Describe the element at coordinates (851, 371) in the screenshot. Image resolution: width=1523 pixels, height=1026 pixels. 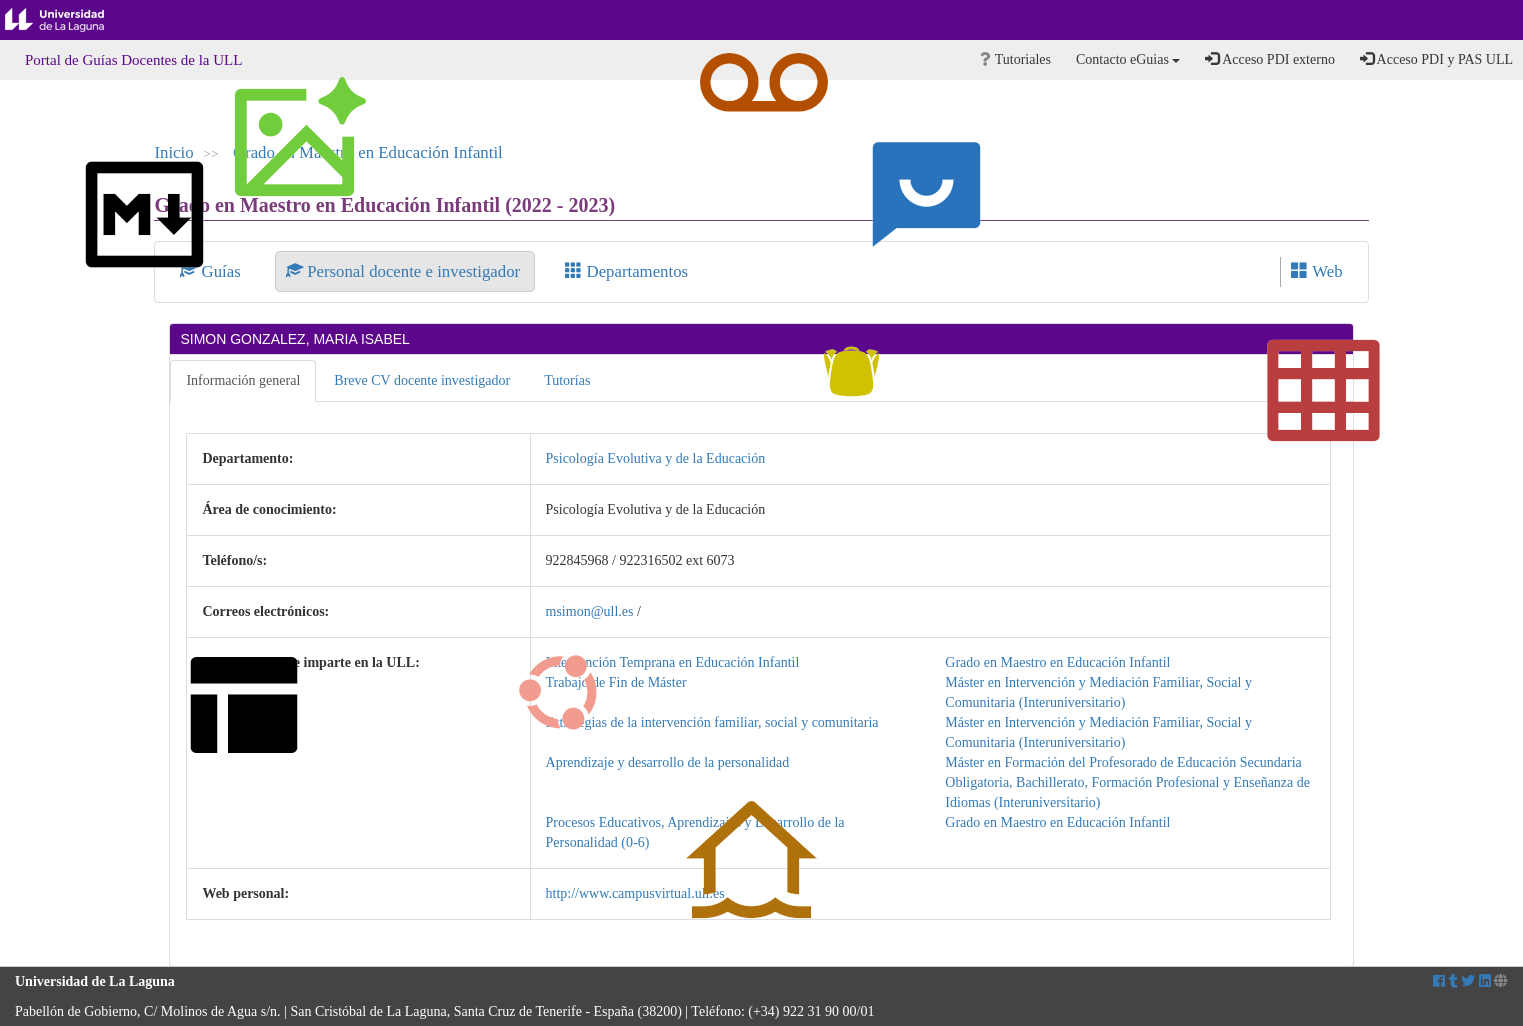
I see `visit showwcase developer portfolio platform` at that location.